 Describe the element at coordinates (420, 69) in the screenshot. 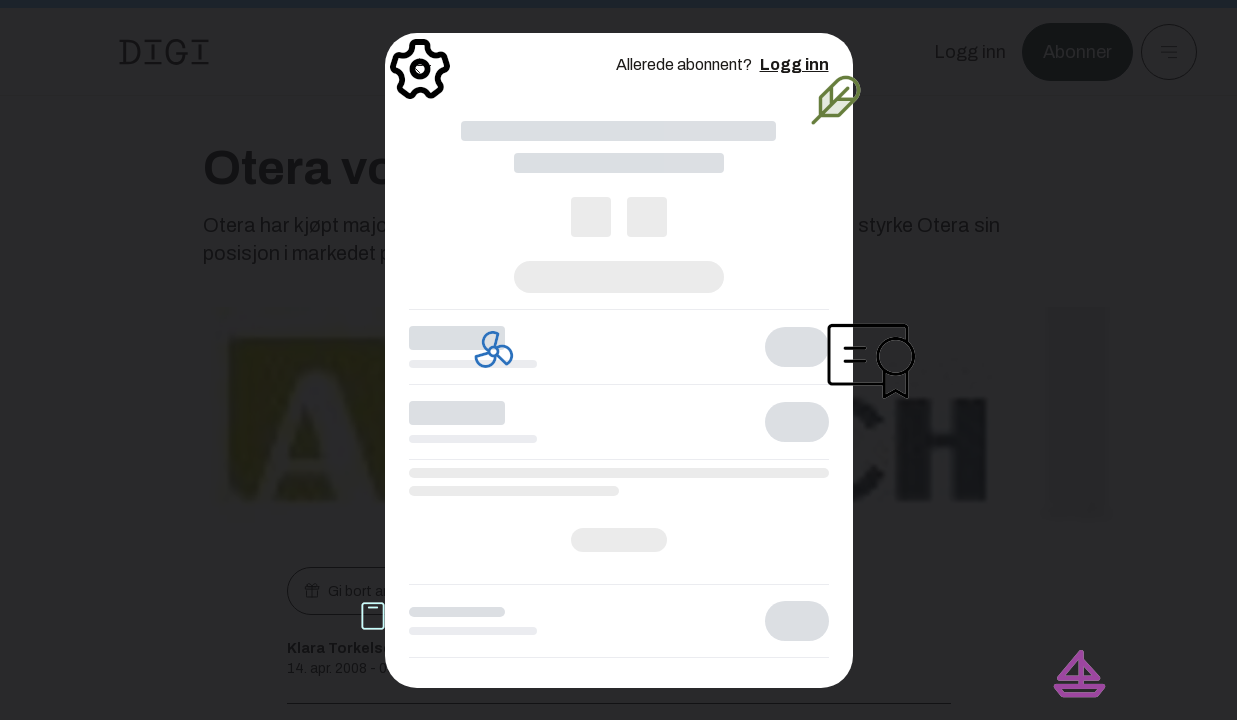

I see `access app settings` at that location.